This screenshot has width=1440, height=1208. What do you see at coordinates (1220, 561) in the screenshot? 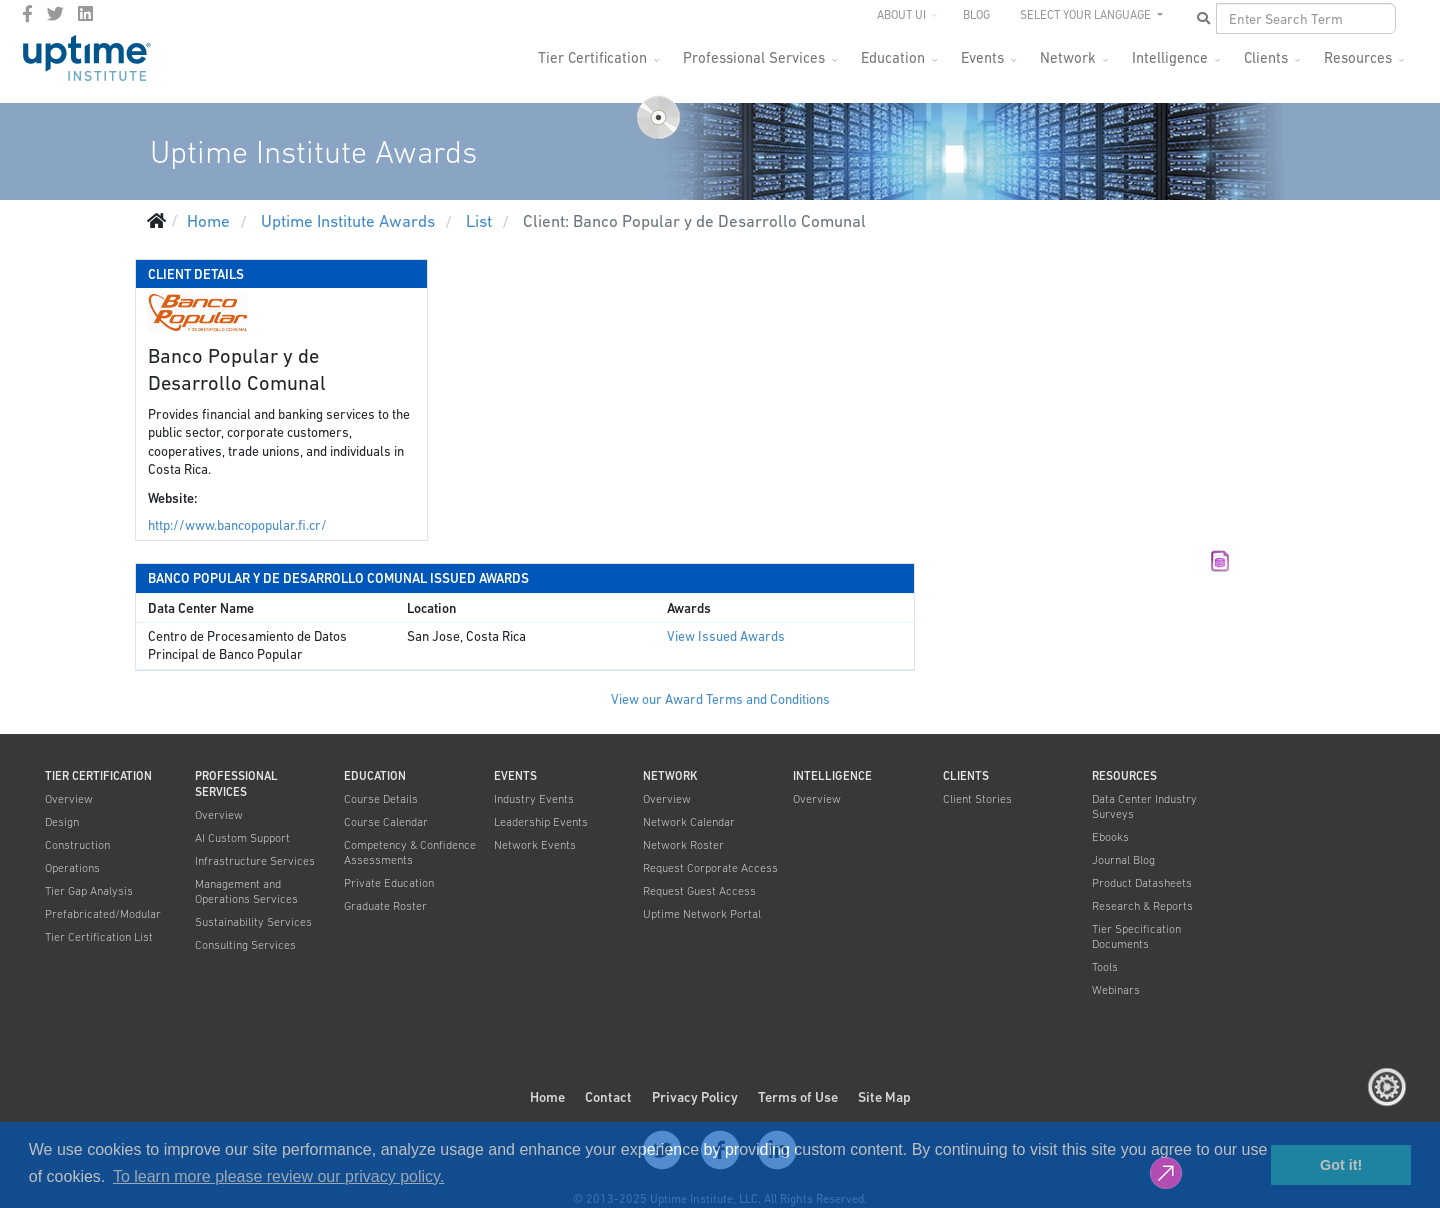
I see `open a database template file` at bounding box center [1220, 561].